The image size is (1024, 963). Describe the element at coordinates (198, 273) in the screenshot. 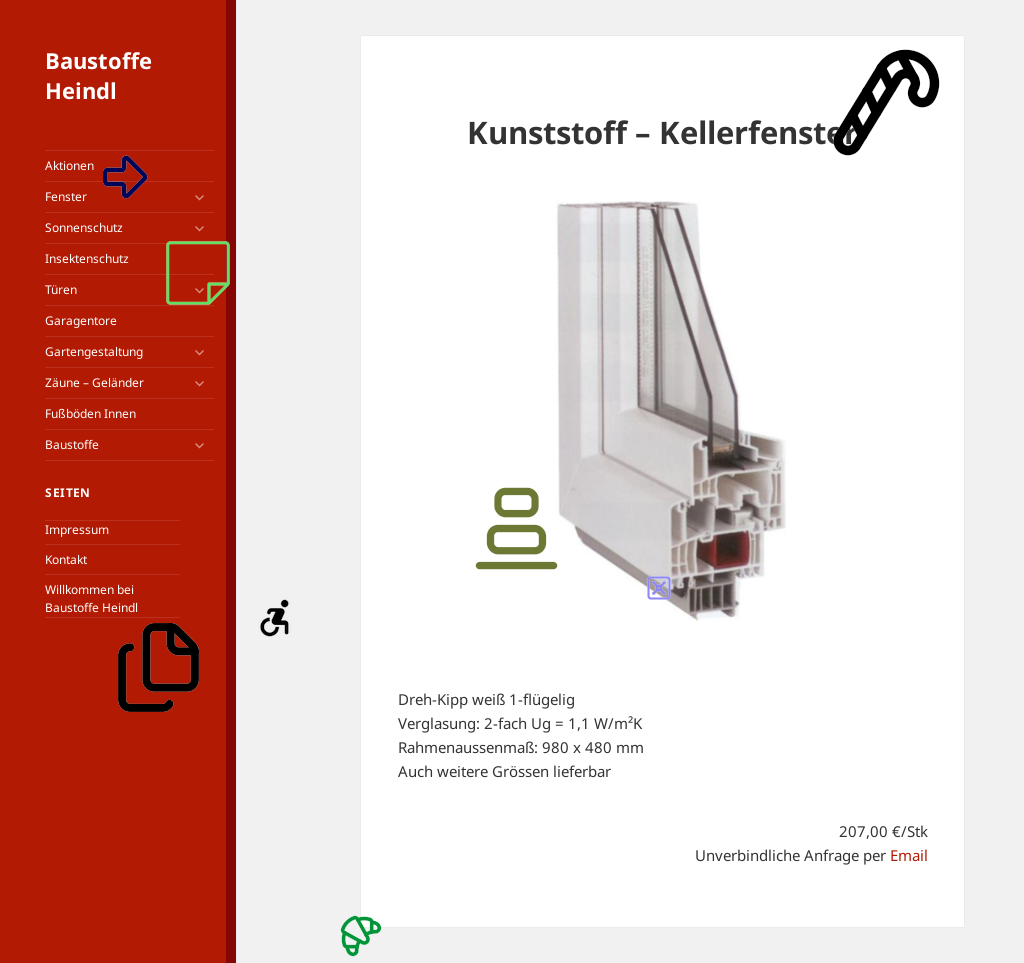

I see `create a new note` at that location.